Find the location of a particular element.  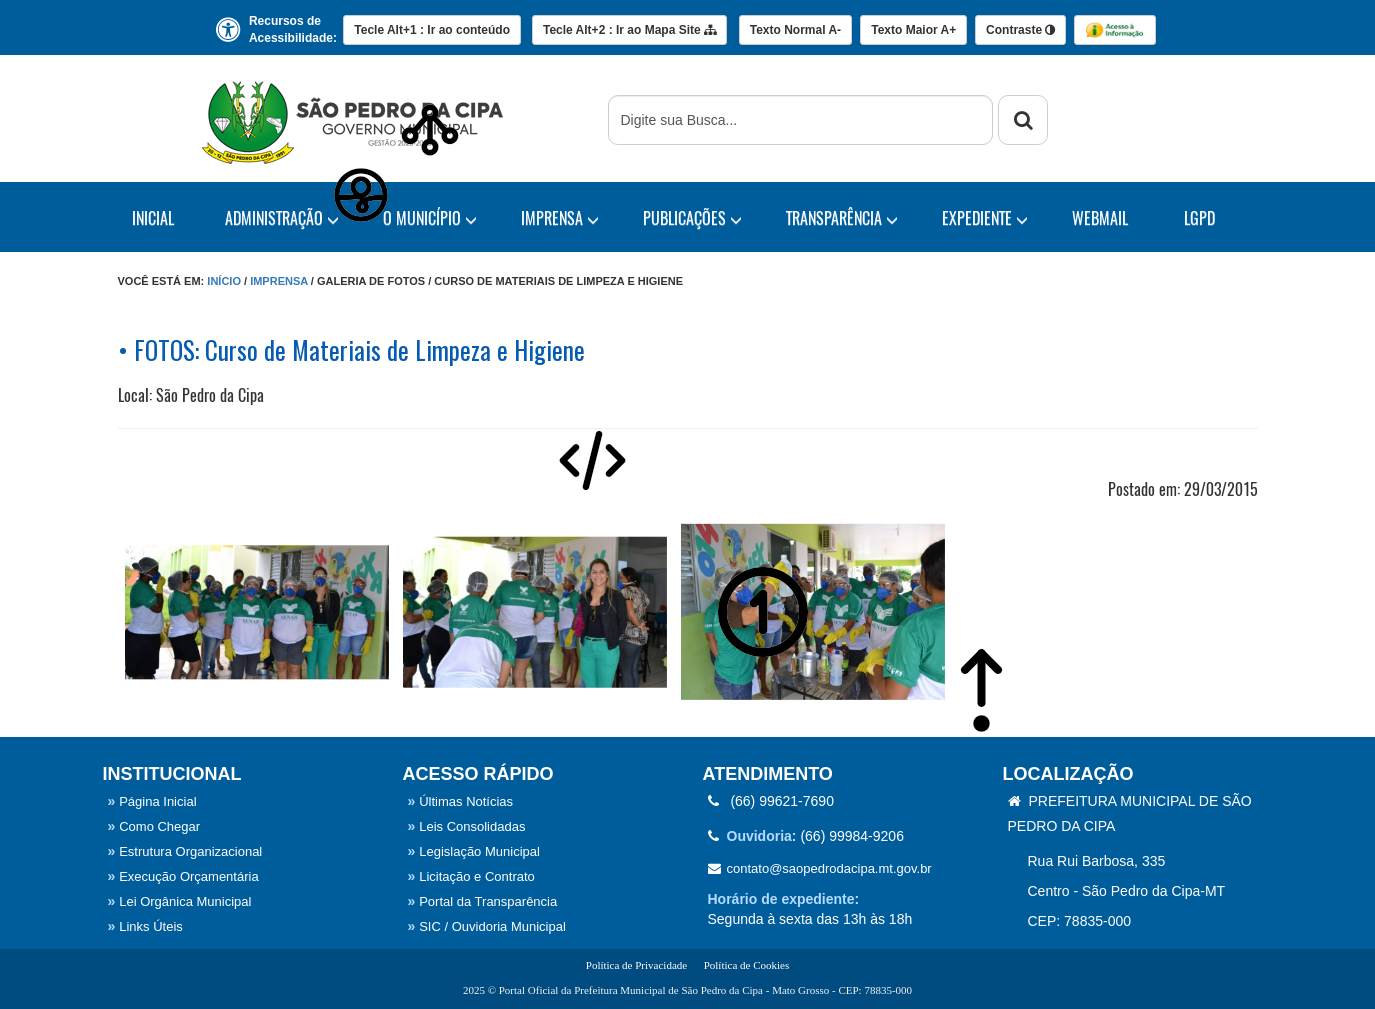

view or edit source code is located at coordinates (592, 460).